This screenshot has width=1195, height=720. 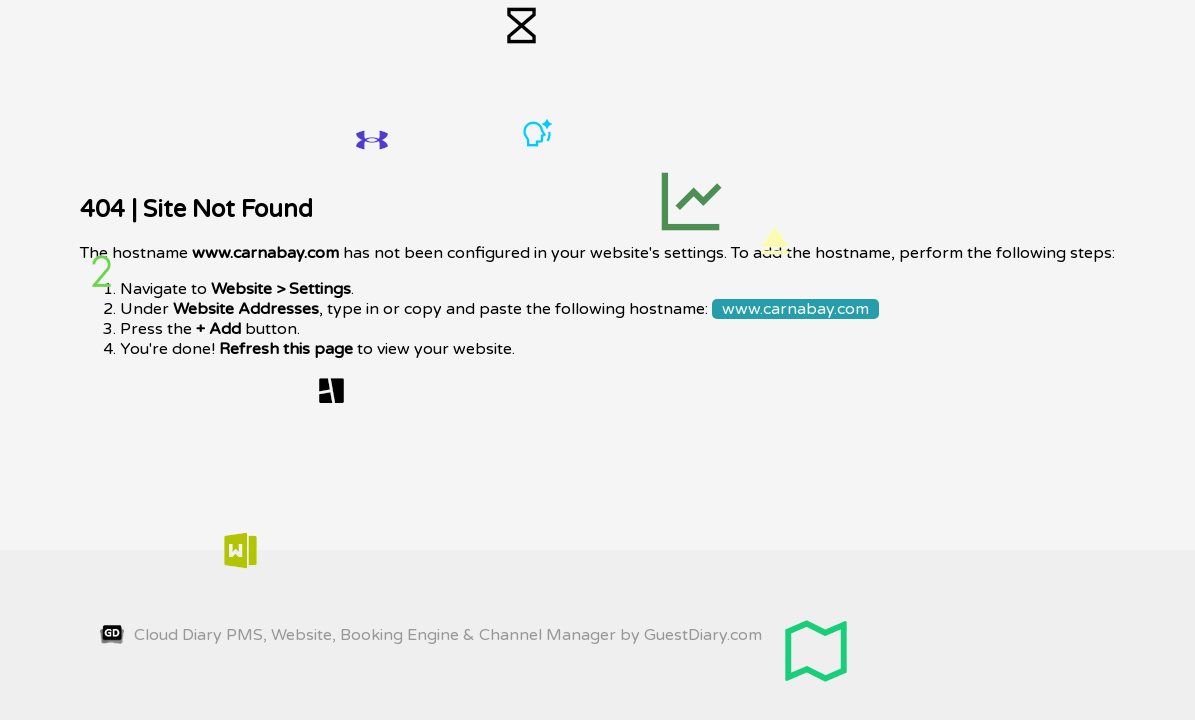 What do you see at coordinates (690, 201) in the screenshot?
I see `view analytics or performance data` at bounding box center [690, 201].